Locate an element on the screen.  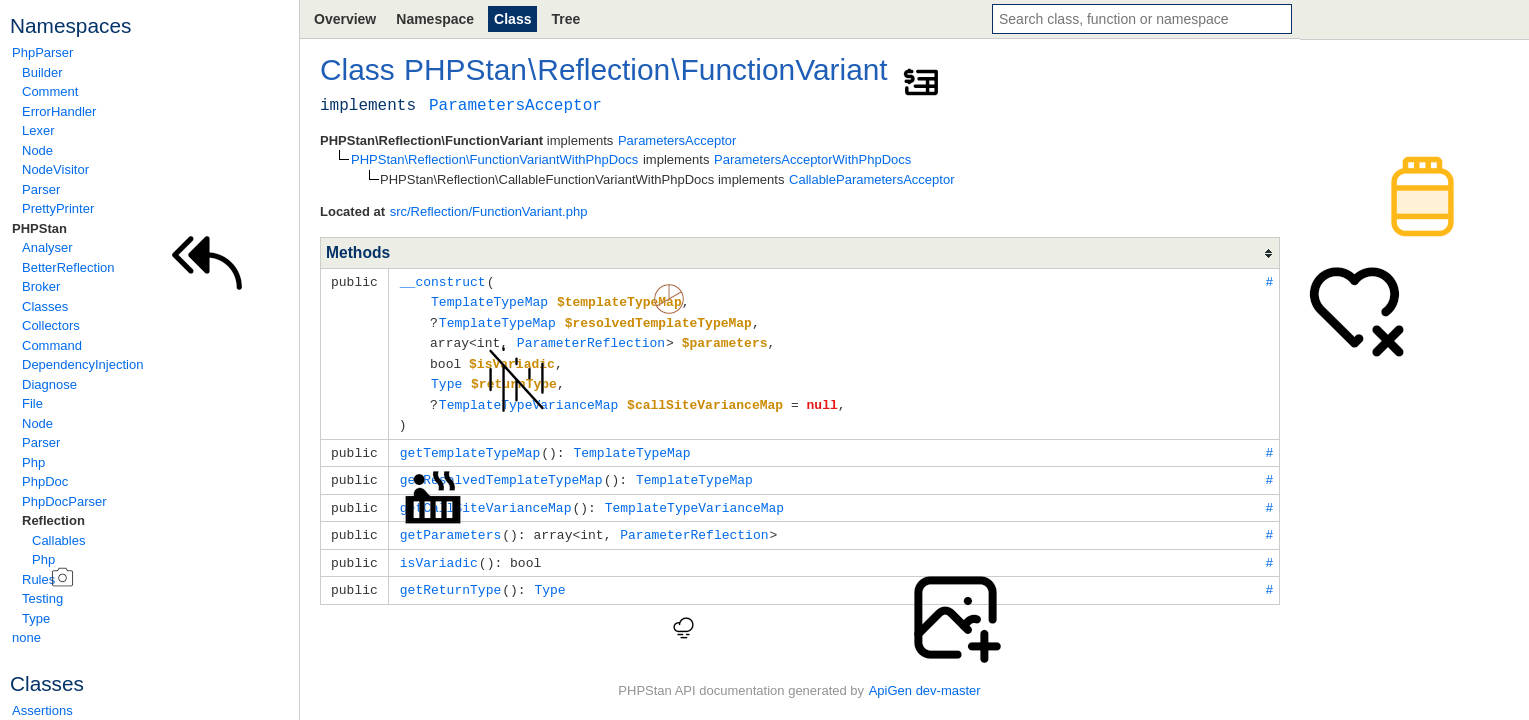
view invoice or billing details is located at coordinates (921, 82).